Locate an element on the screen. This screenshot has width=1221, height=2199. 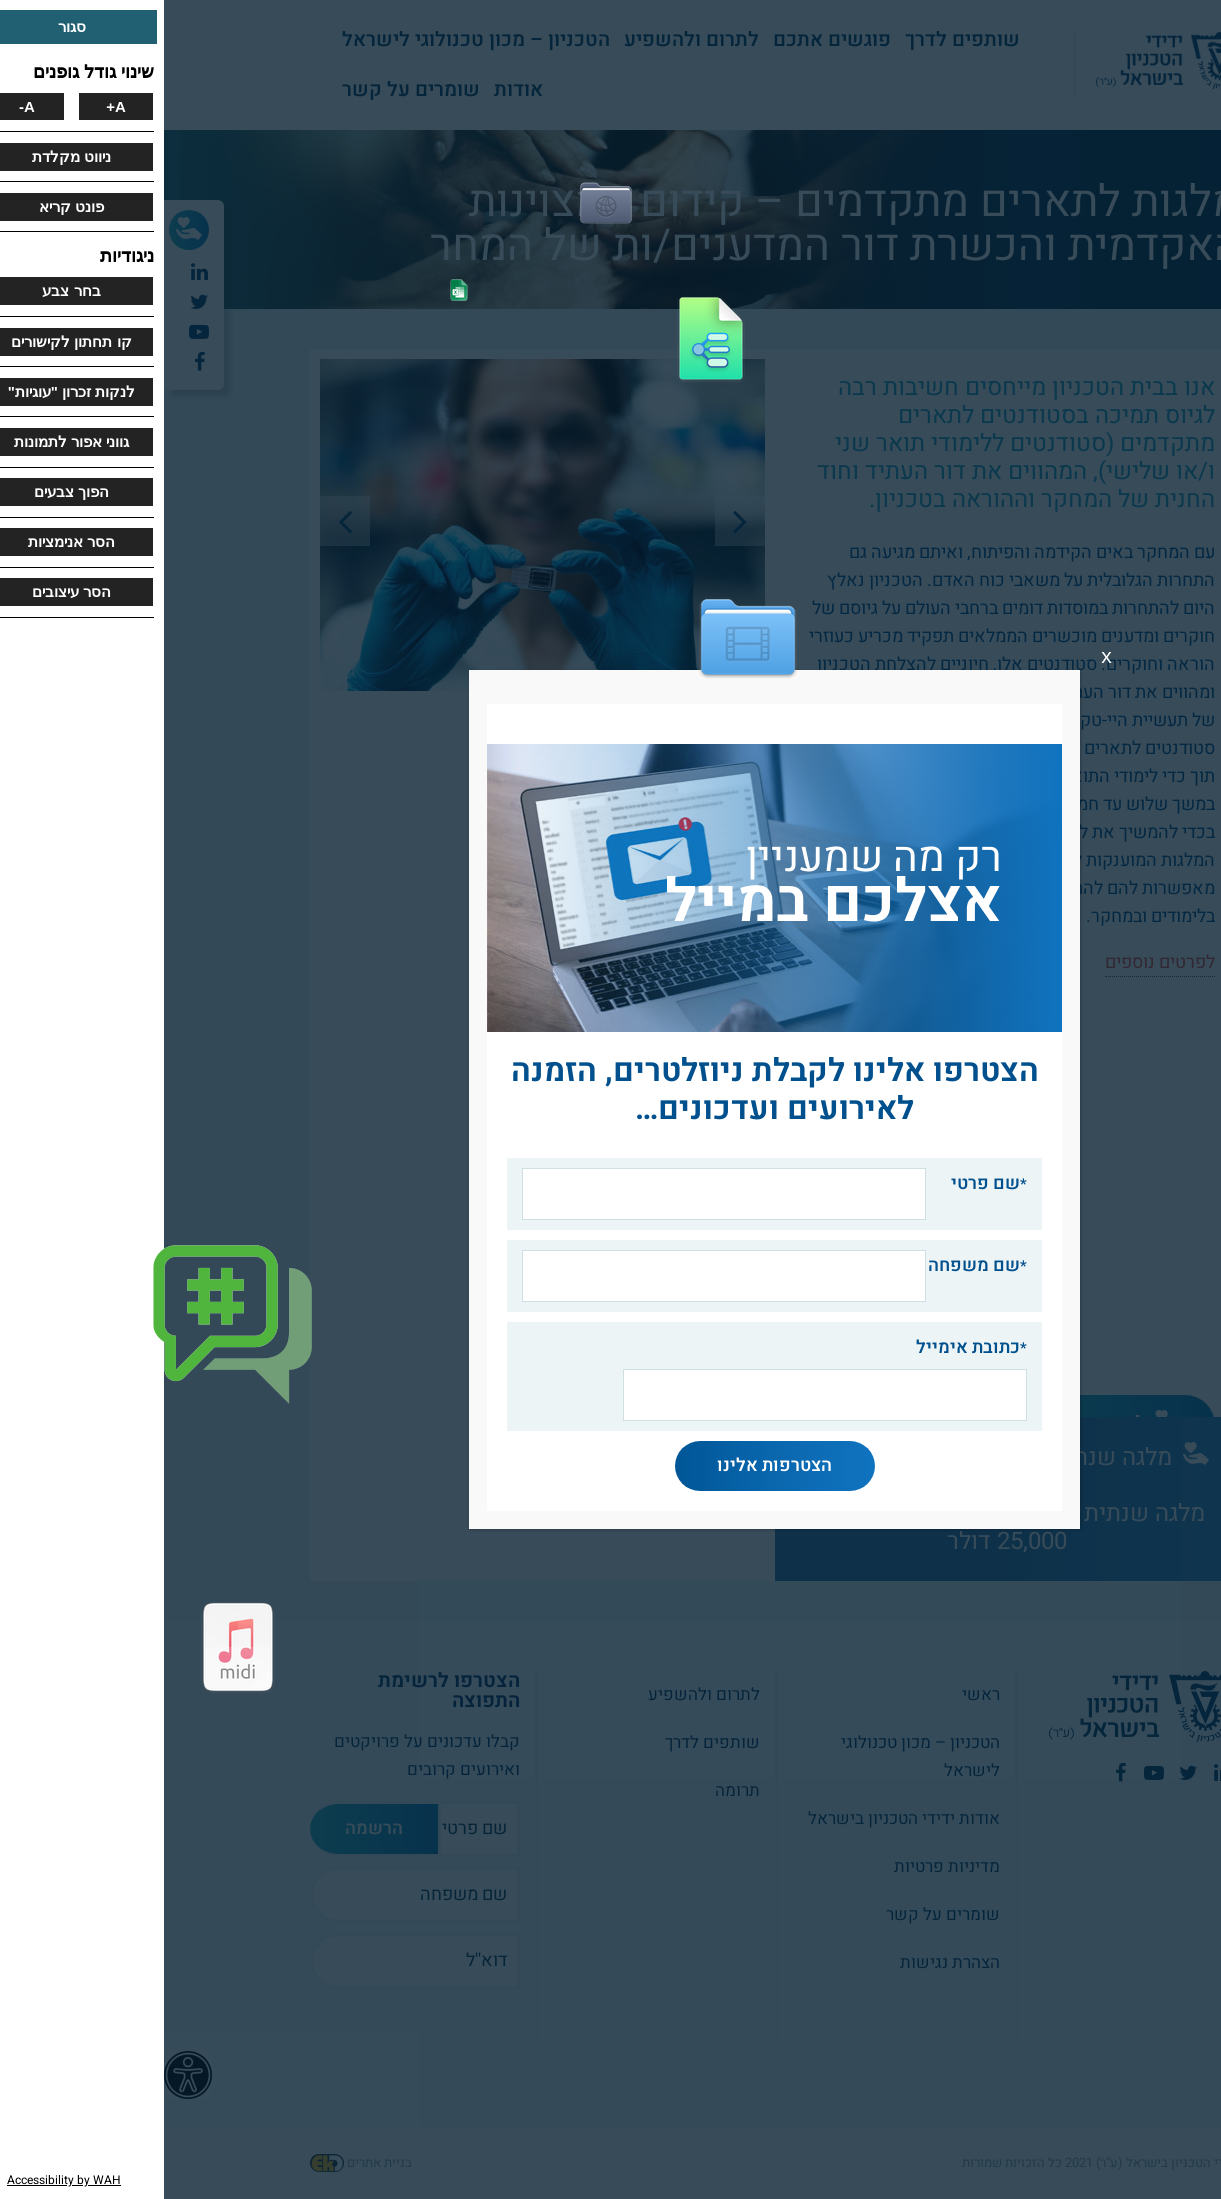
a midi audio file is located at coordinates (238, 1647).